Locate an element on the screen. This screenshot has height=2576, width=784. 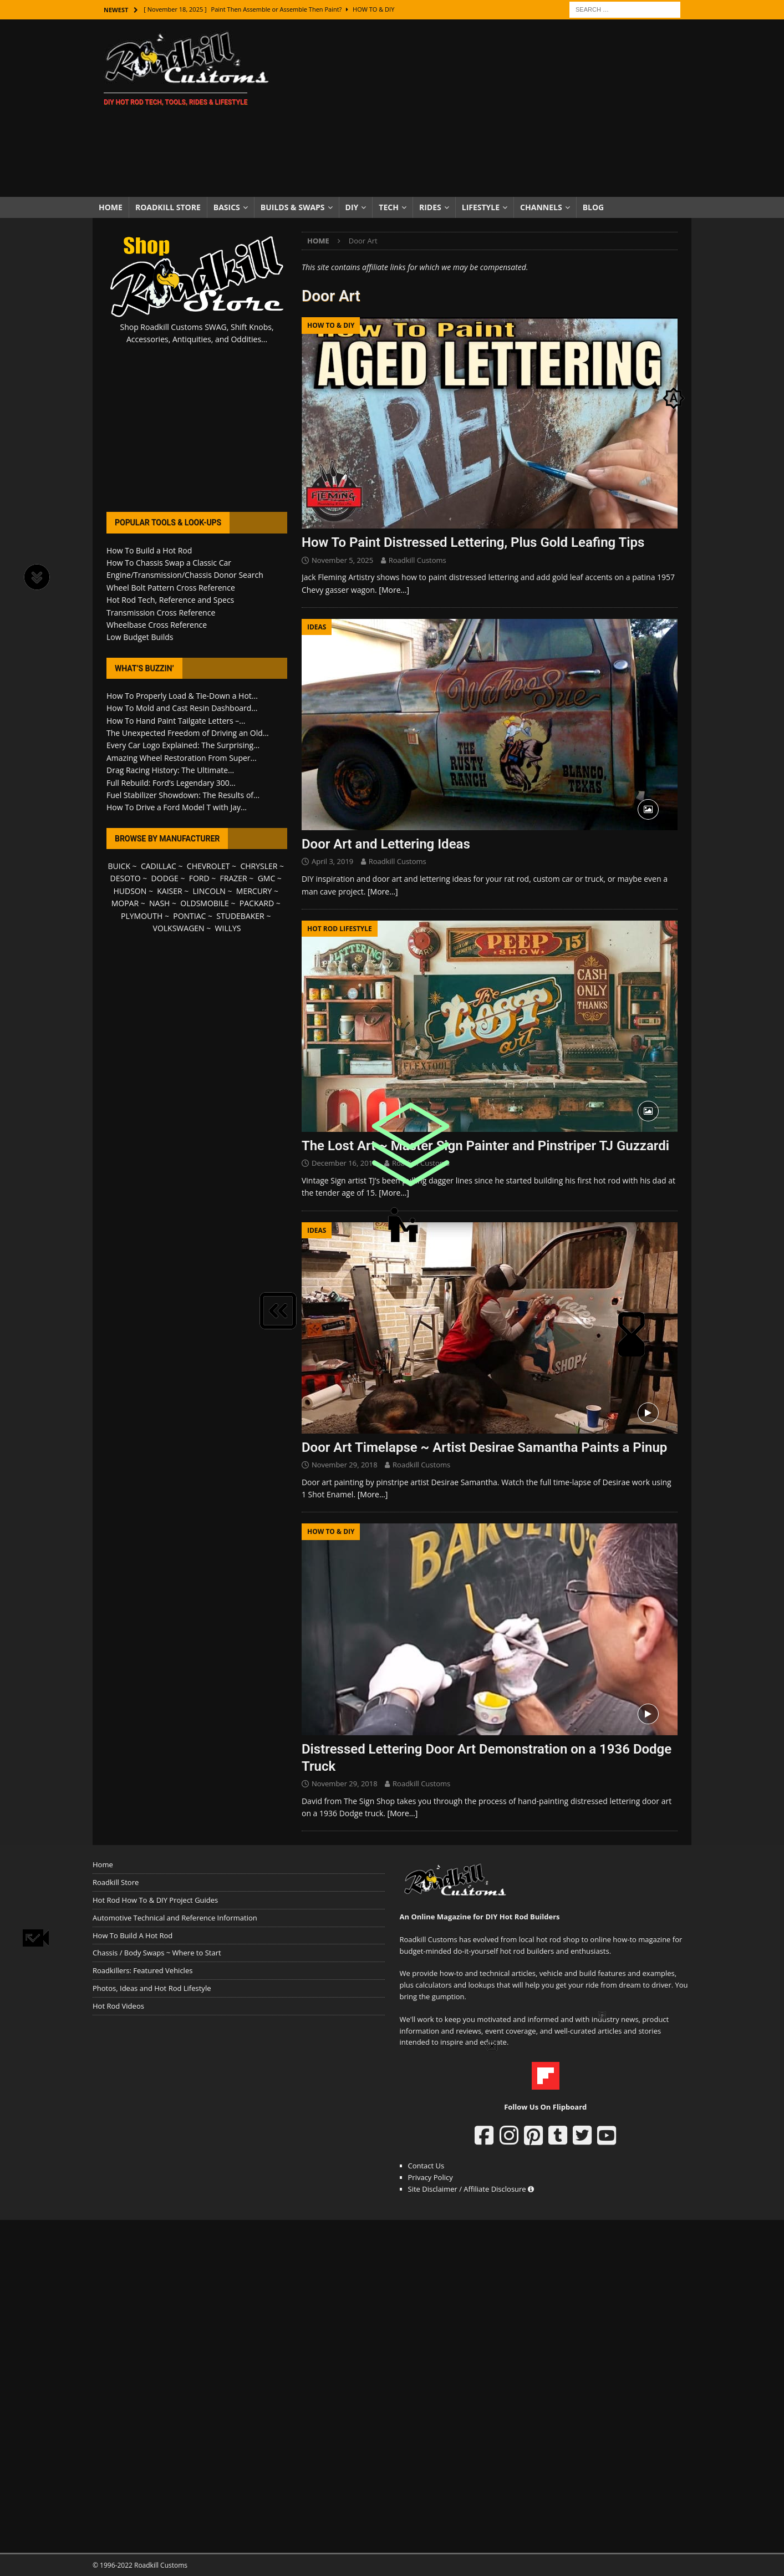
delete the last character entered is located at coordinates (491, 2046).